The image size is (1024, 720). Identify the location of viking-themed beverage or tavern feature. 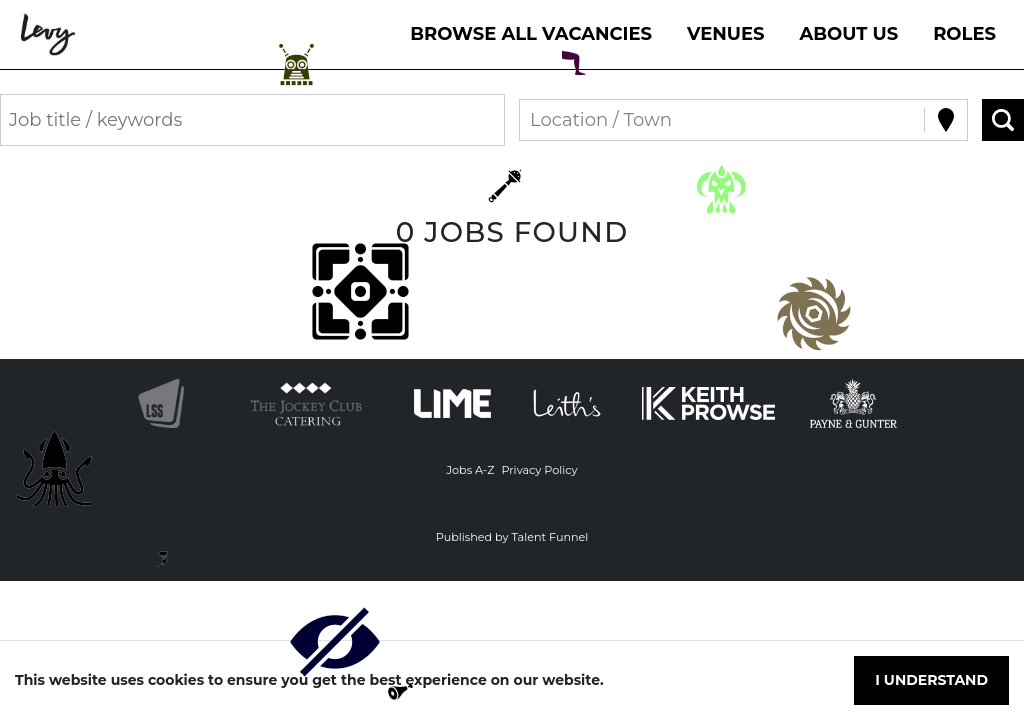
(162, 558).